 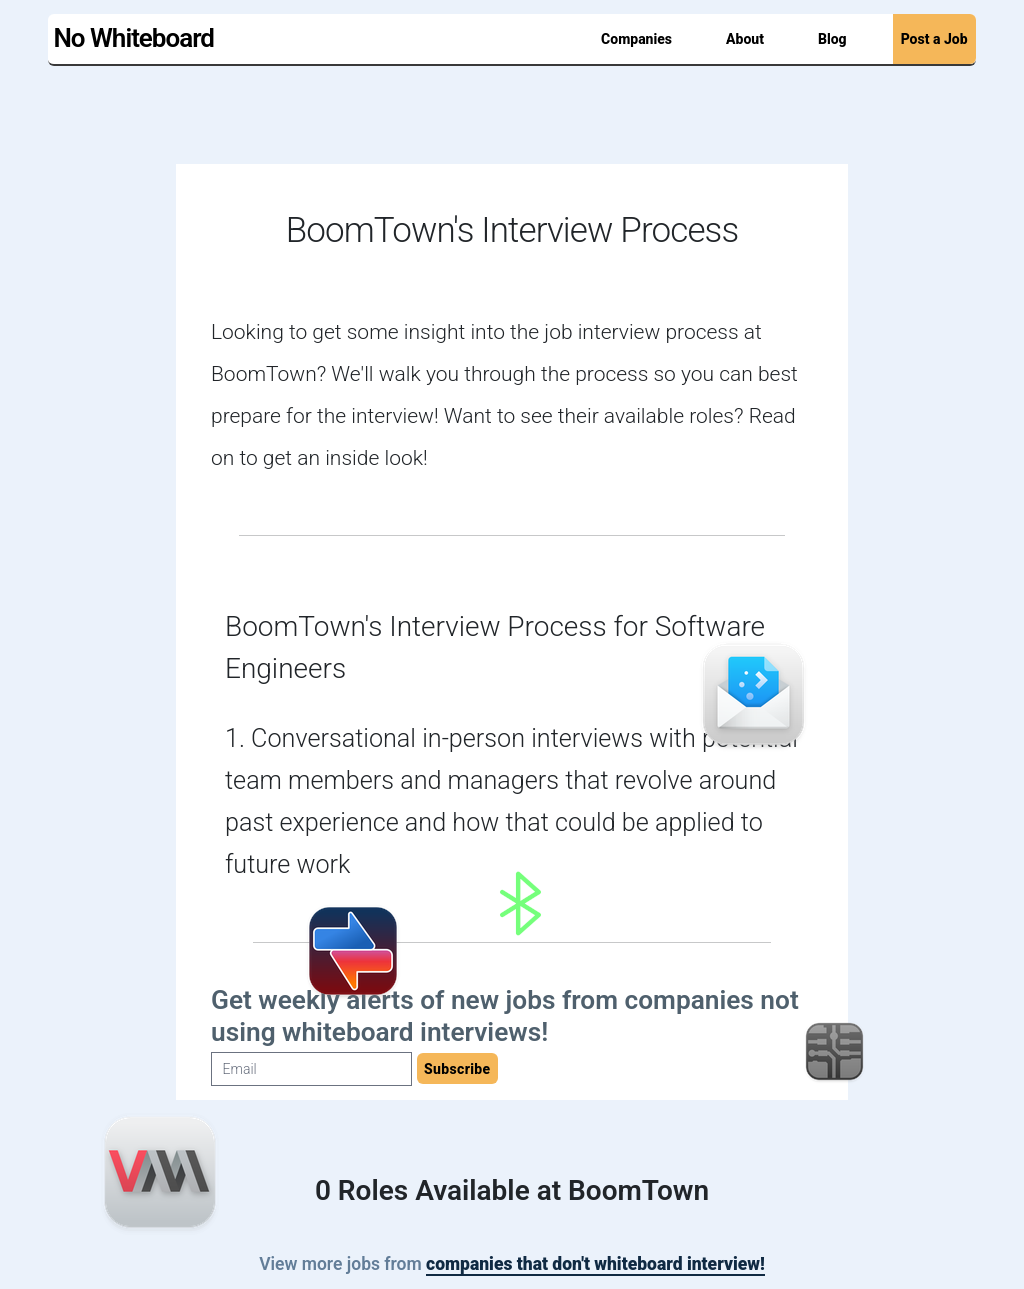 What do you see at coordinates (160, 1172) in the screenshot?
I see `open virt-manager virtual machine management app` at bounding box center [160, 1172].